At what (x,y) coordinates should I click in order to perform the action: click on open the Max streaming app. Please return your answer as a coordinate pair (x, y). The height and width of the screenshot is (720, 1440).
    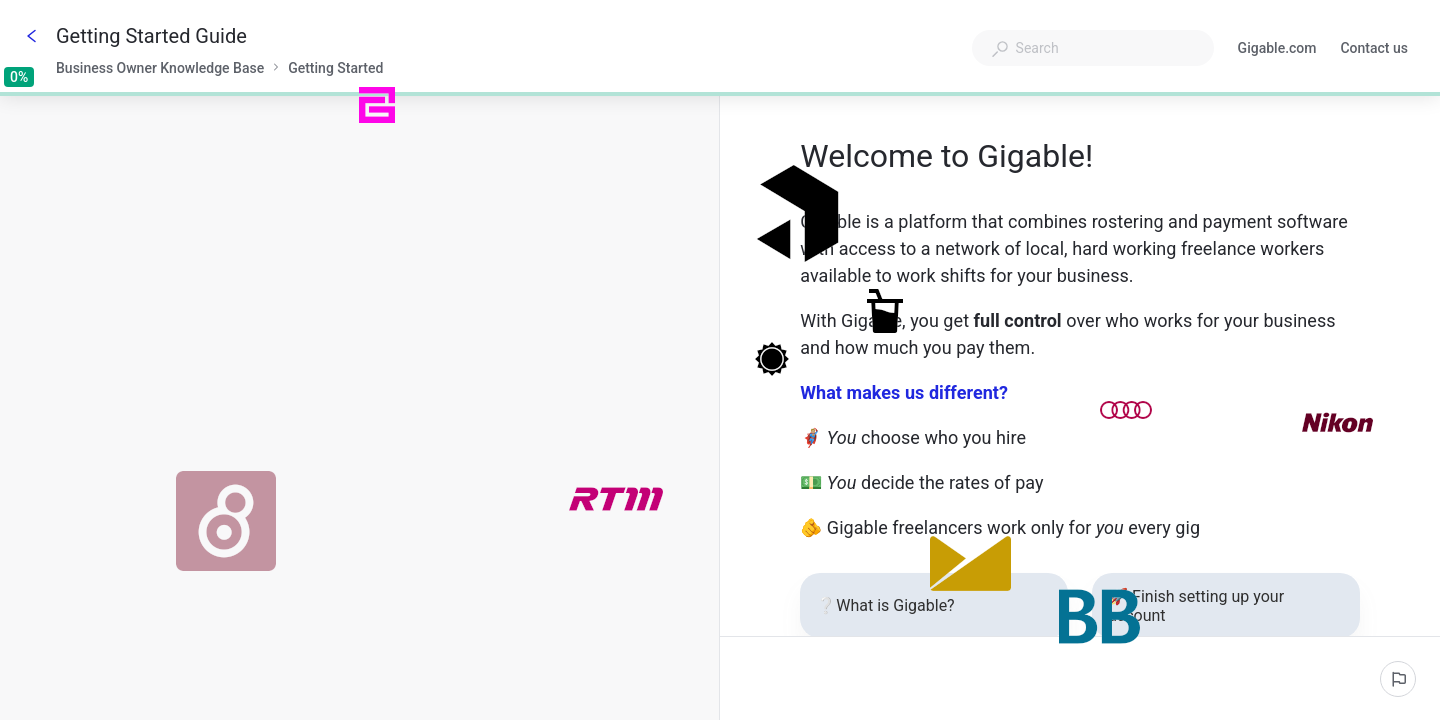
    Looking at the image, I should click on (226, 521).